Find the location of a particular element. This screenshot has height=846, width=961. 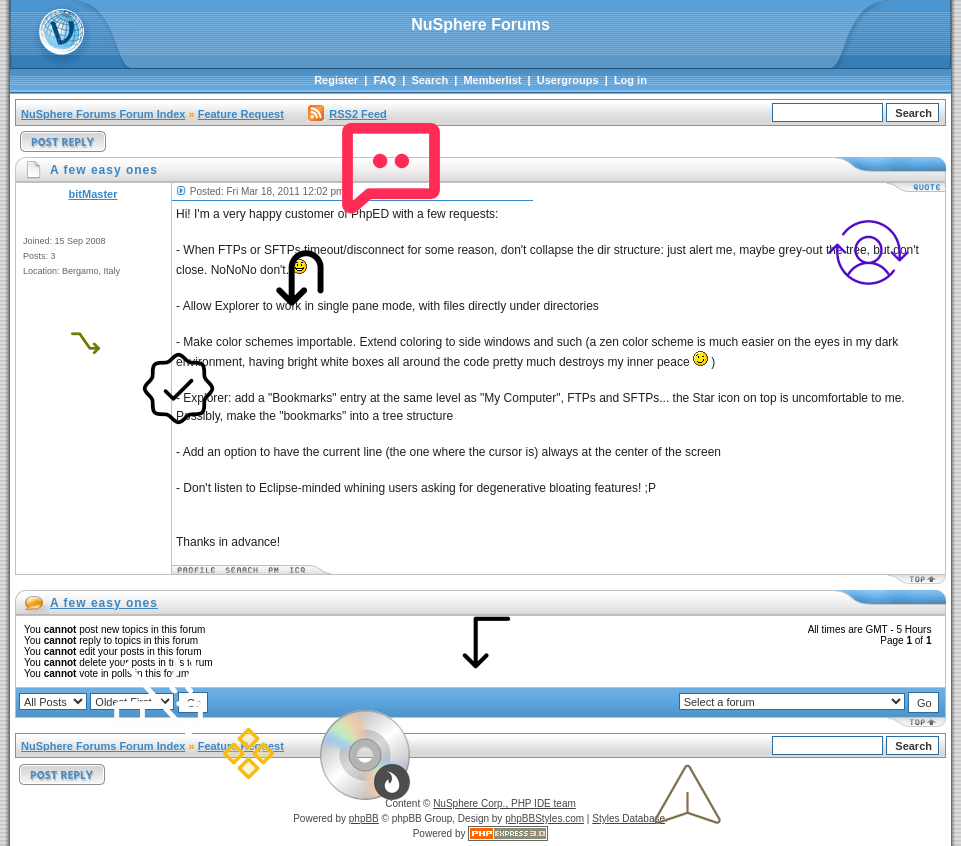

open chat or messaging is located at coordinates (391, 161).